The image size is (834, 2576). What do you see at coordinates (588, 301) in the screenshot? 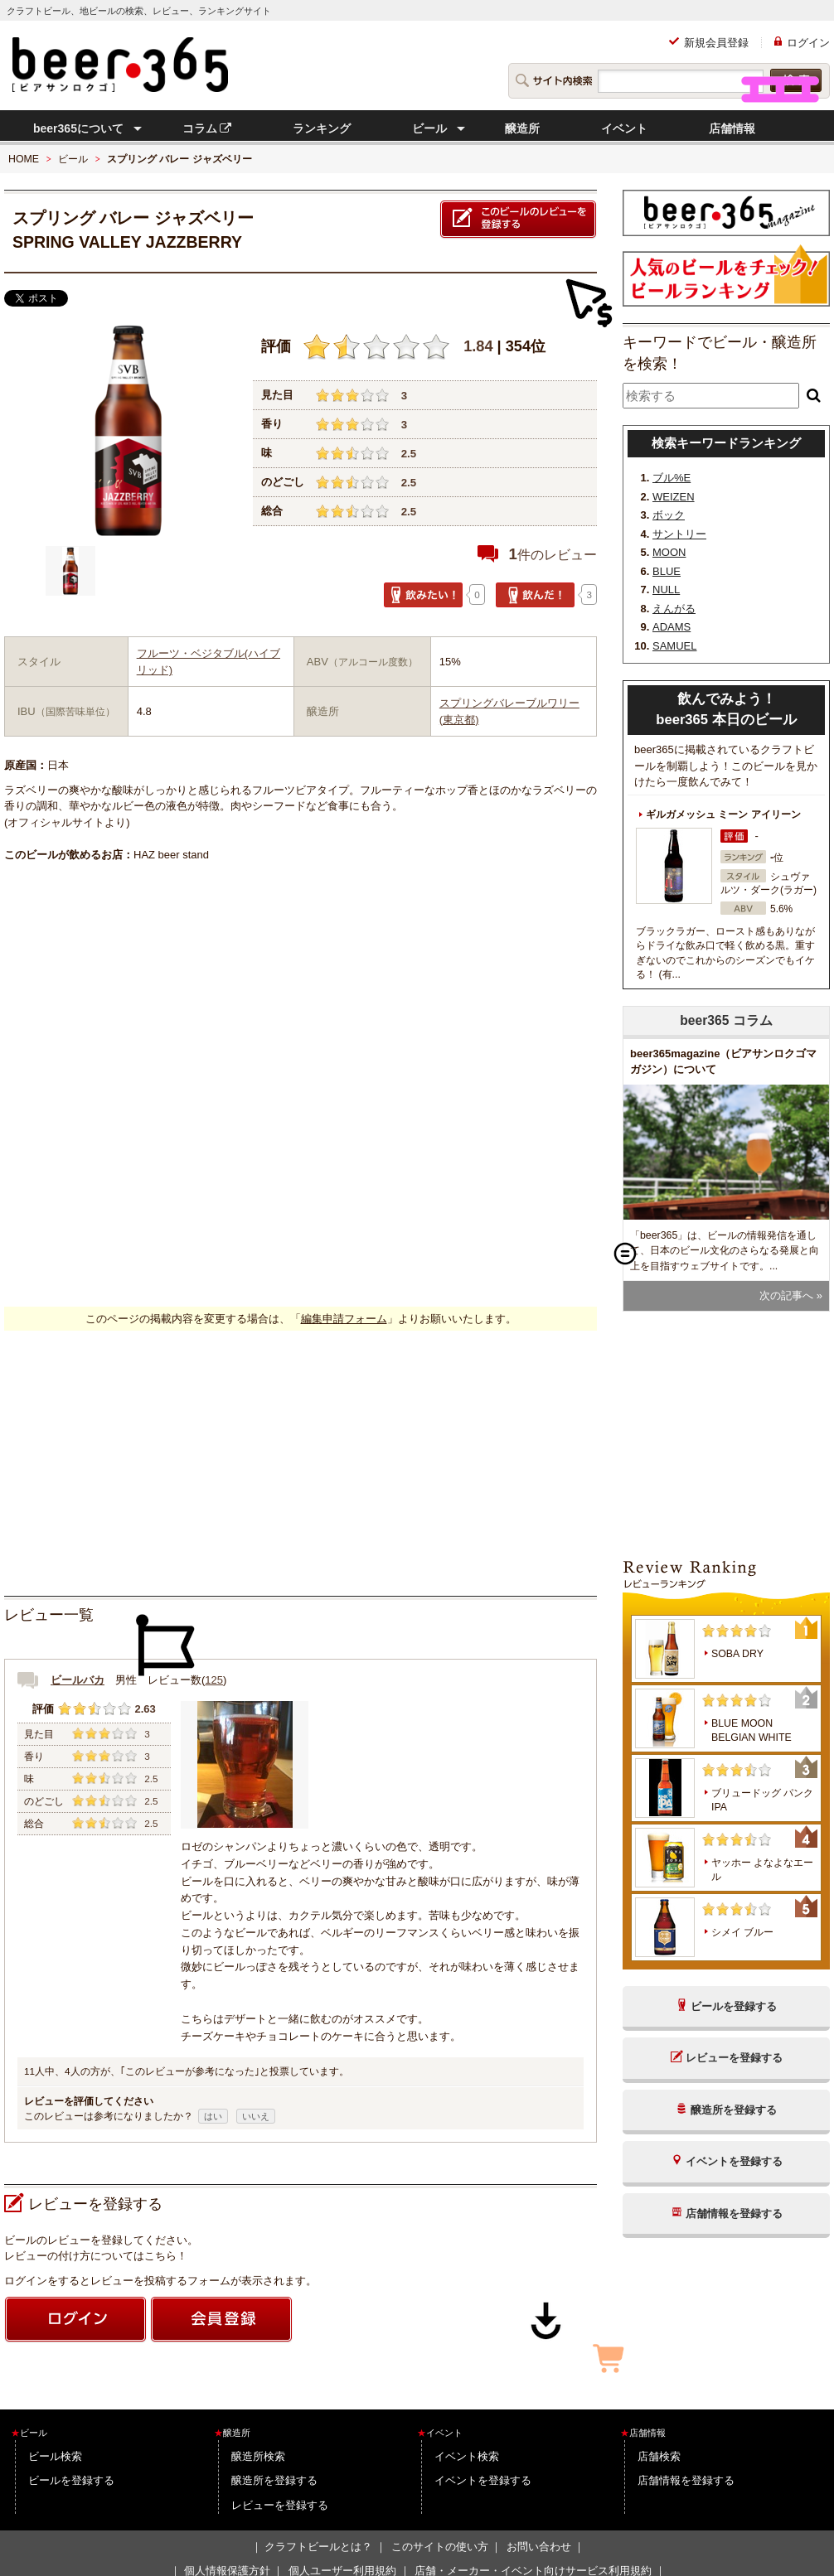
I see `pay-per-click advertising or cost tracking` at bounding box center [588, 301].